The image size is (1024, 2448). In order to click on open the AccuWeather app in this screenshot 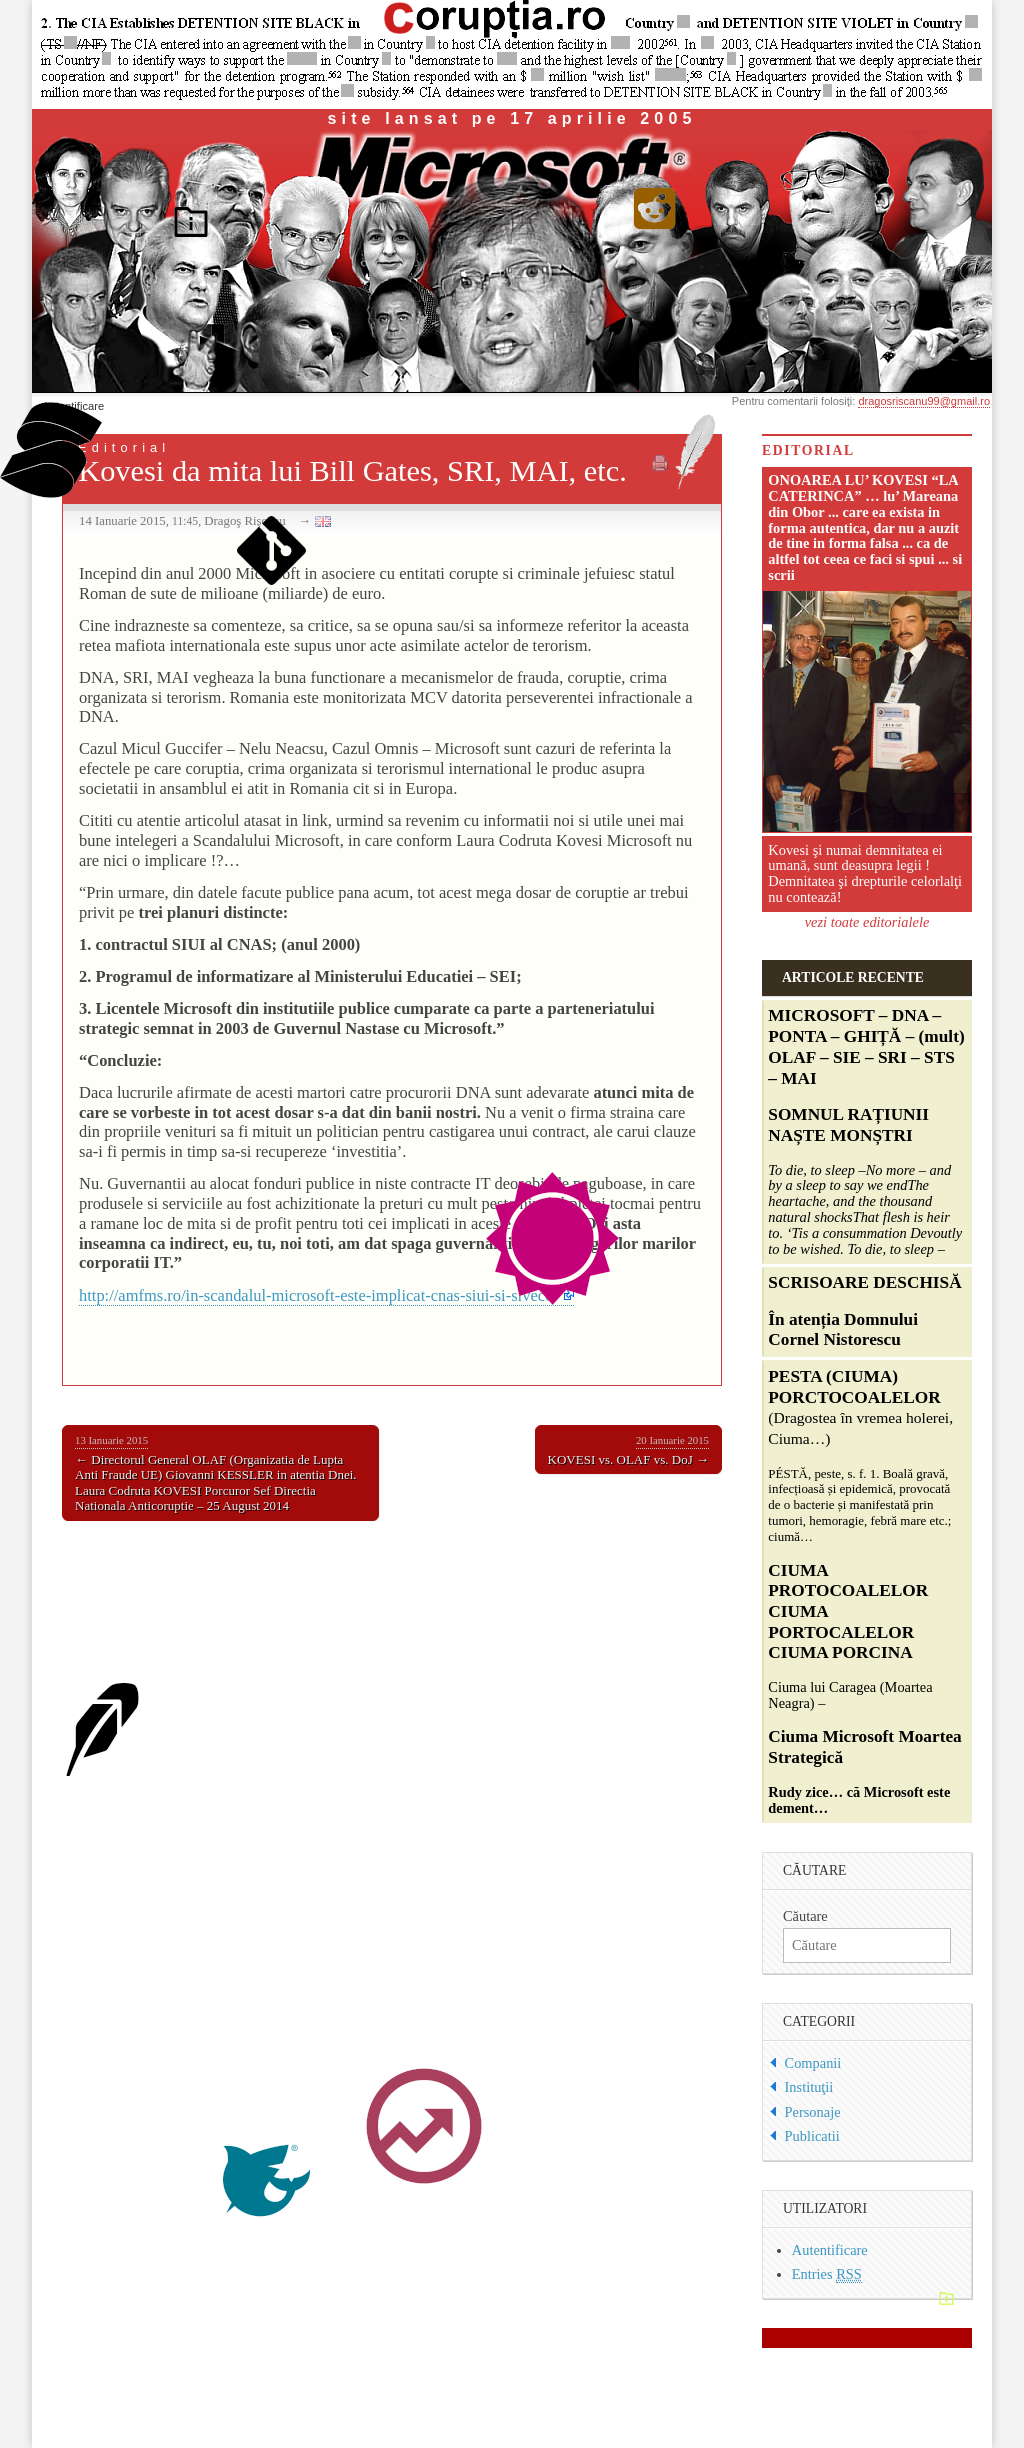, I will do `click(552, 1238)`.